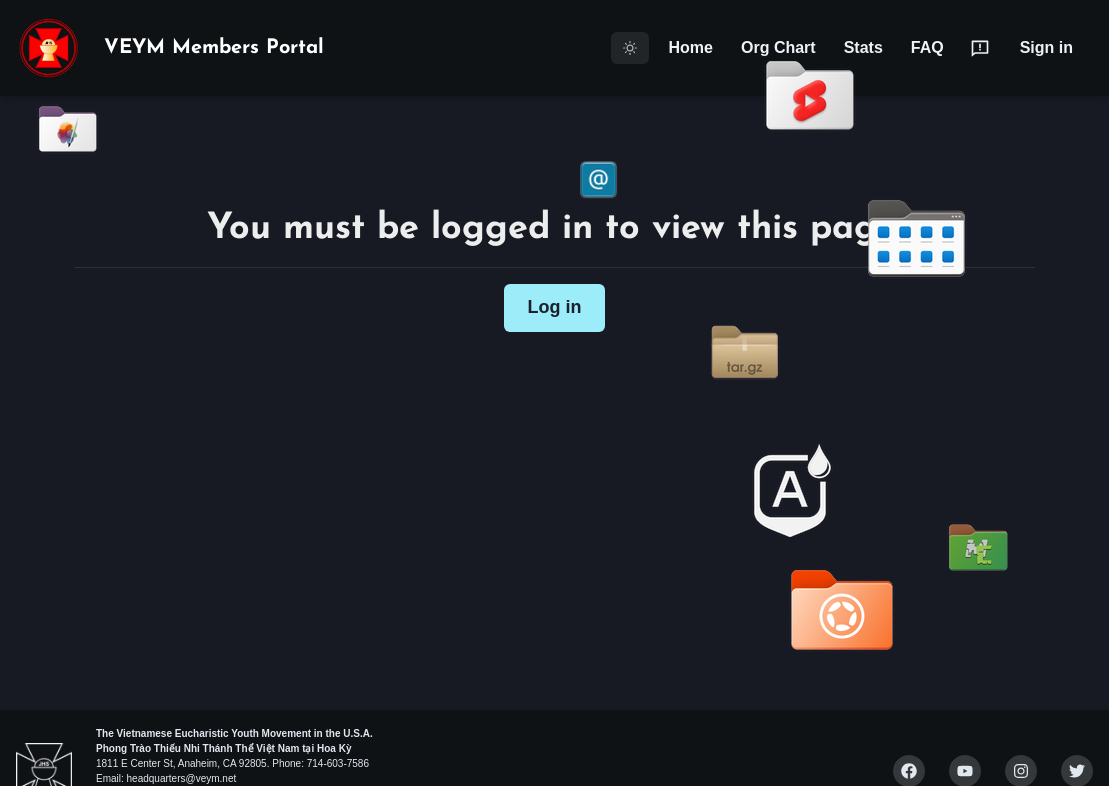 The image size is (1109, 786). What do you see at coordinates (744, 353) in the screenshot?
I see `folder containing tar.gz compressed archive files` at bounding box center [744, 353].